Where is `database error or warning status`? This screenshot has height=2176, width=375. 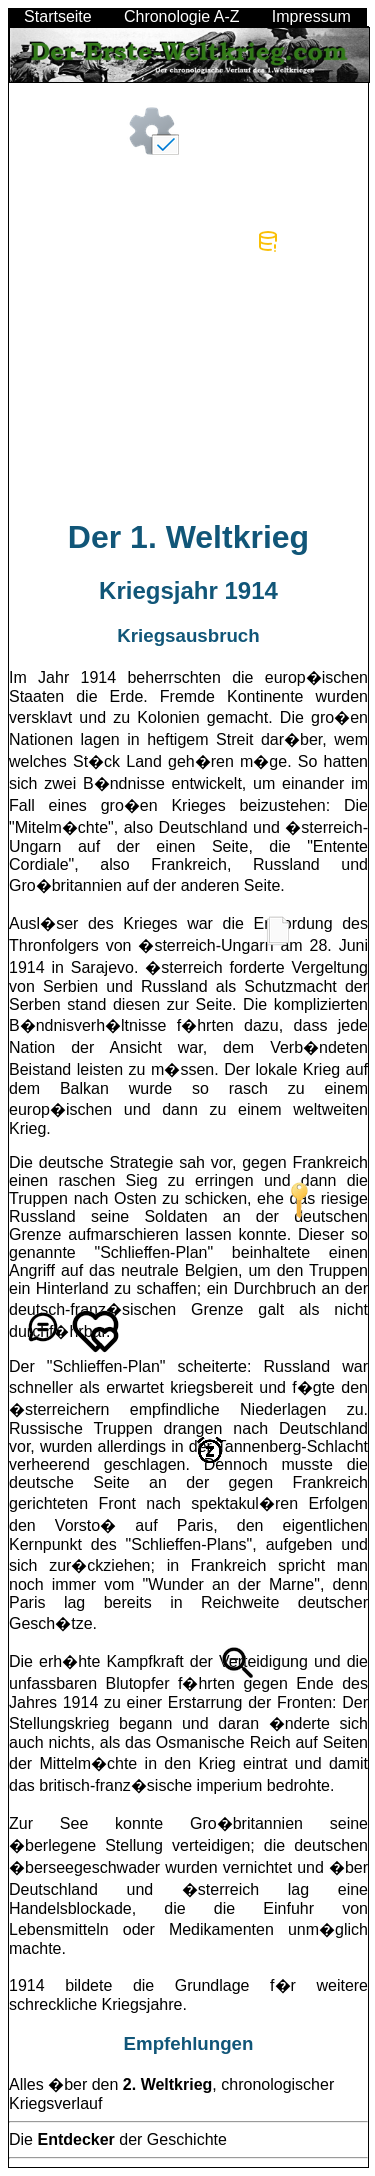 database error or warning status is located at coordinates (268, 241).